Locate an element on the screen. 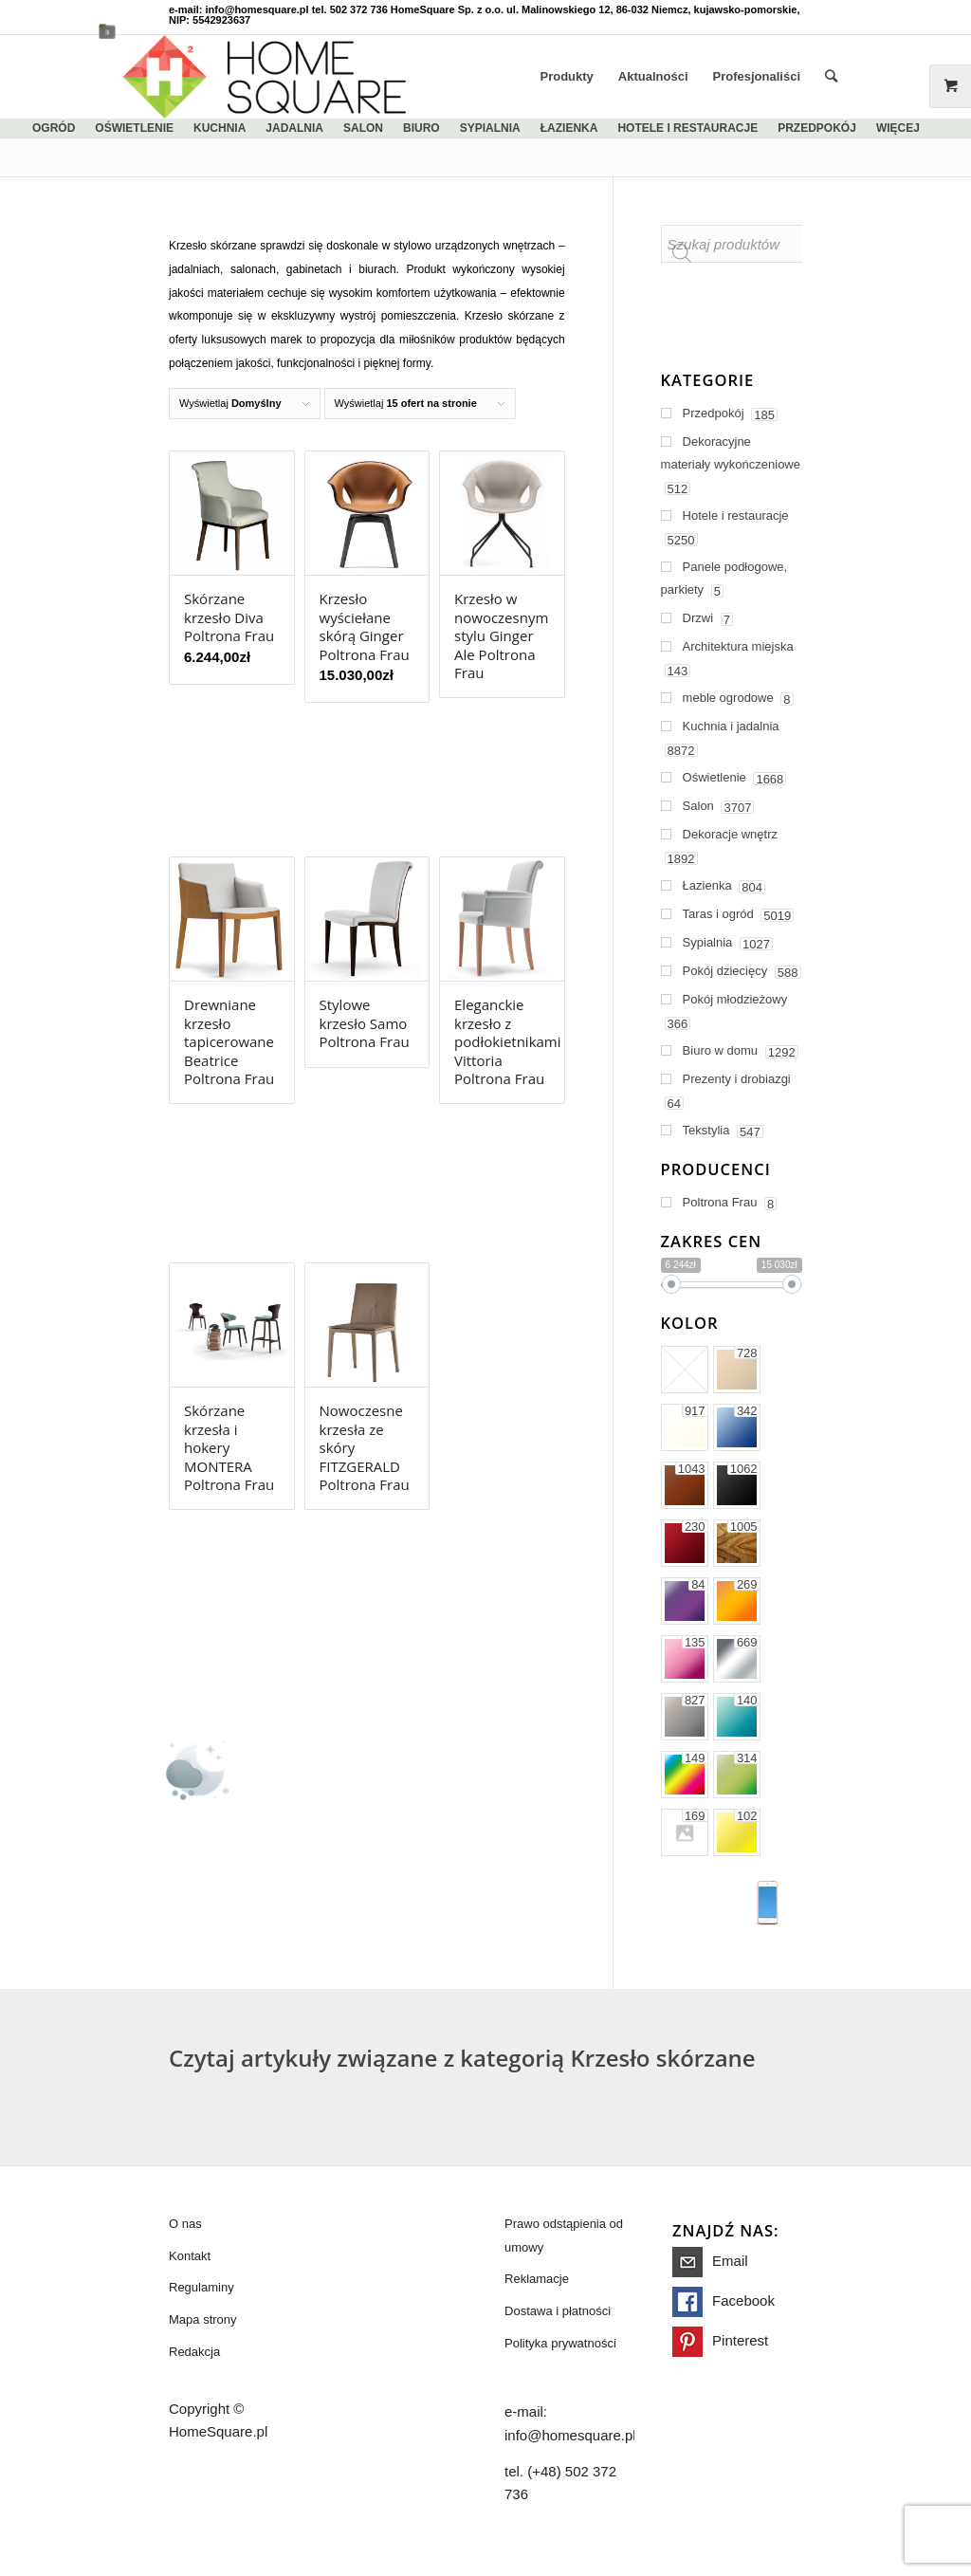  indicates scattered snow conditions at night is located at coordinates (197, 1771).